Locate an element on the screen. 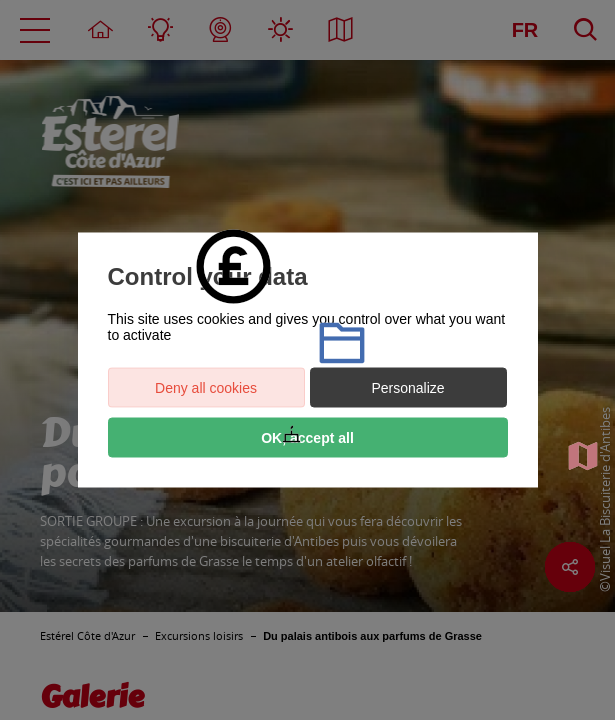 This screenshot has height=720, width=615. view birthday or celebration notifications is located at coordinates (291, 434).